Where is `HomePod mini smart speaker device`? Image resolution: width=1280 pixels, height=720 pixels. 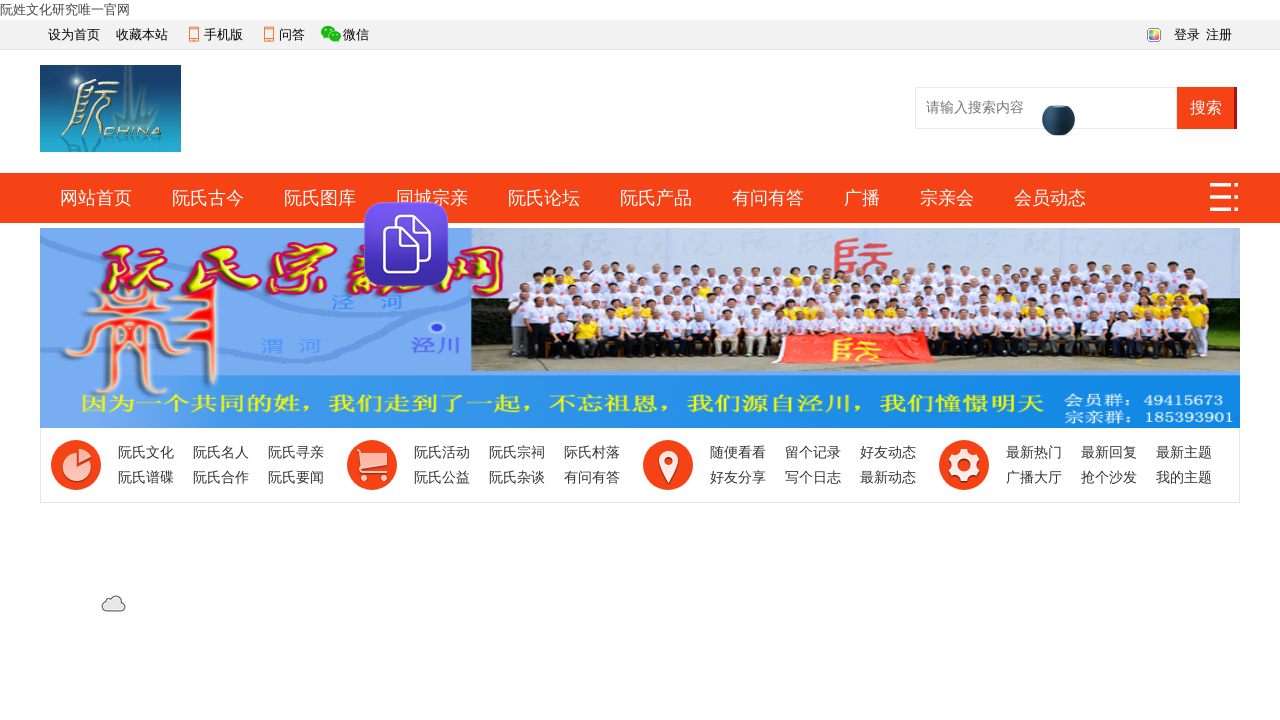
HomePod mini smart speaker device is located at coordinates (1058, 123).